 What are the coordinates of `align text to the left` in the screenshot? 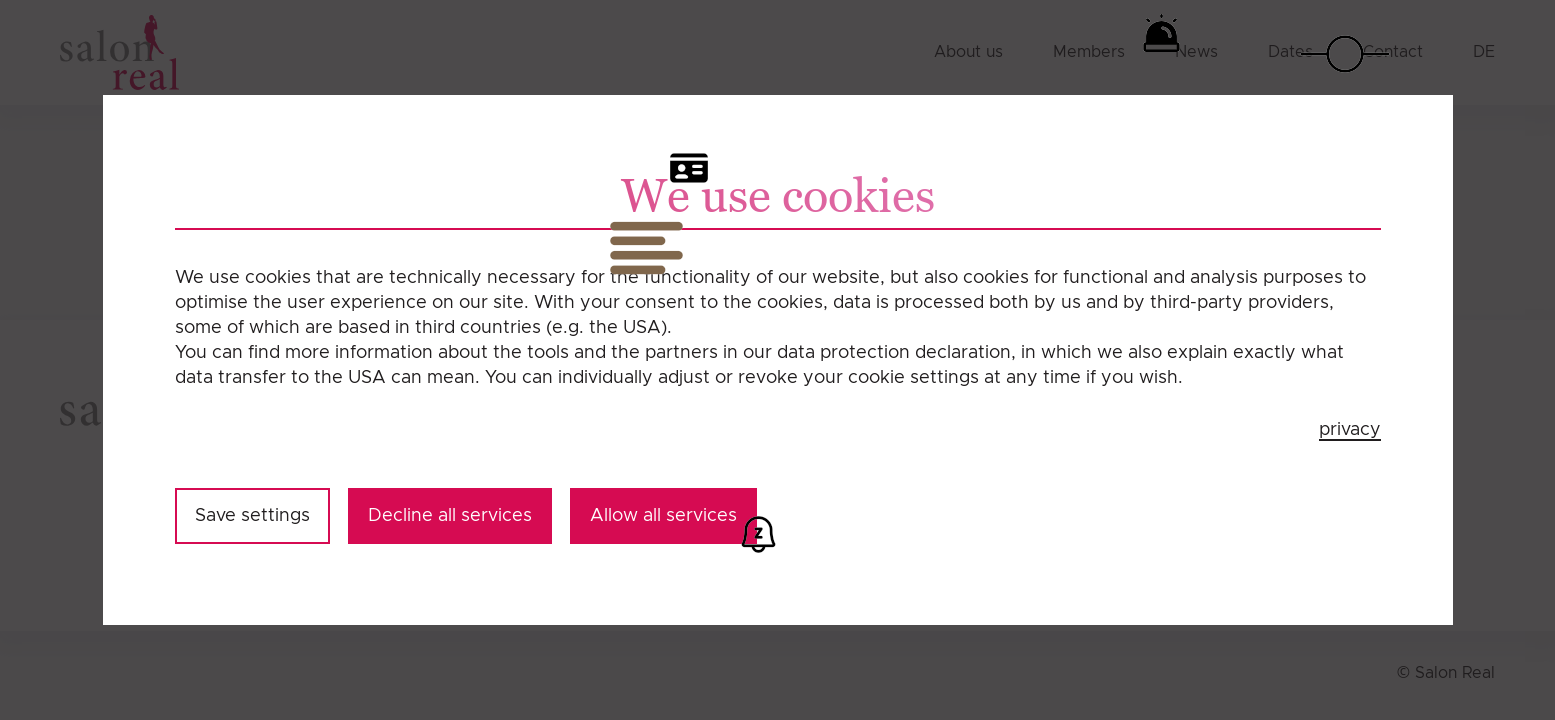 It's located at (646, 249).